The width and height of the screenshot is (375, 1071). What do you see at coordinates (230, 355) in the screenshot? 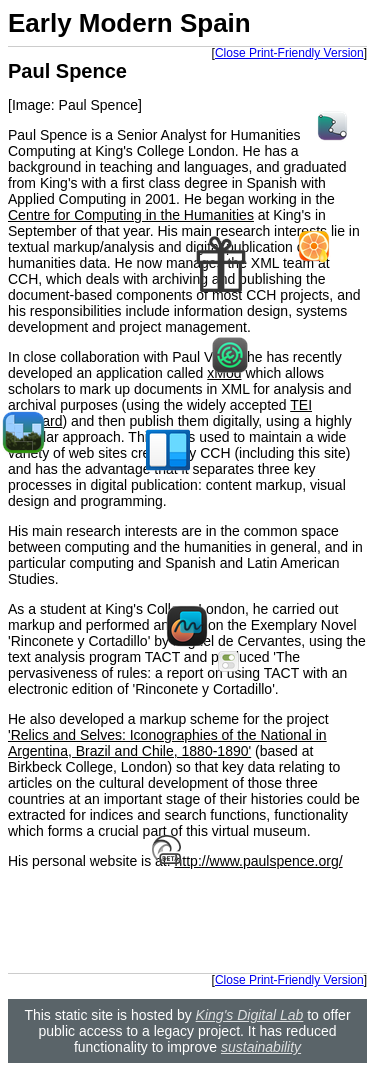
I see `open modrinth app for managing minecraft mods` at bounding box center [230, 355].